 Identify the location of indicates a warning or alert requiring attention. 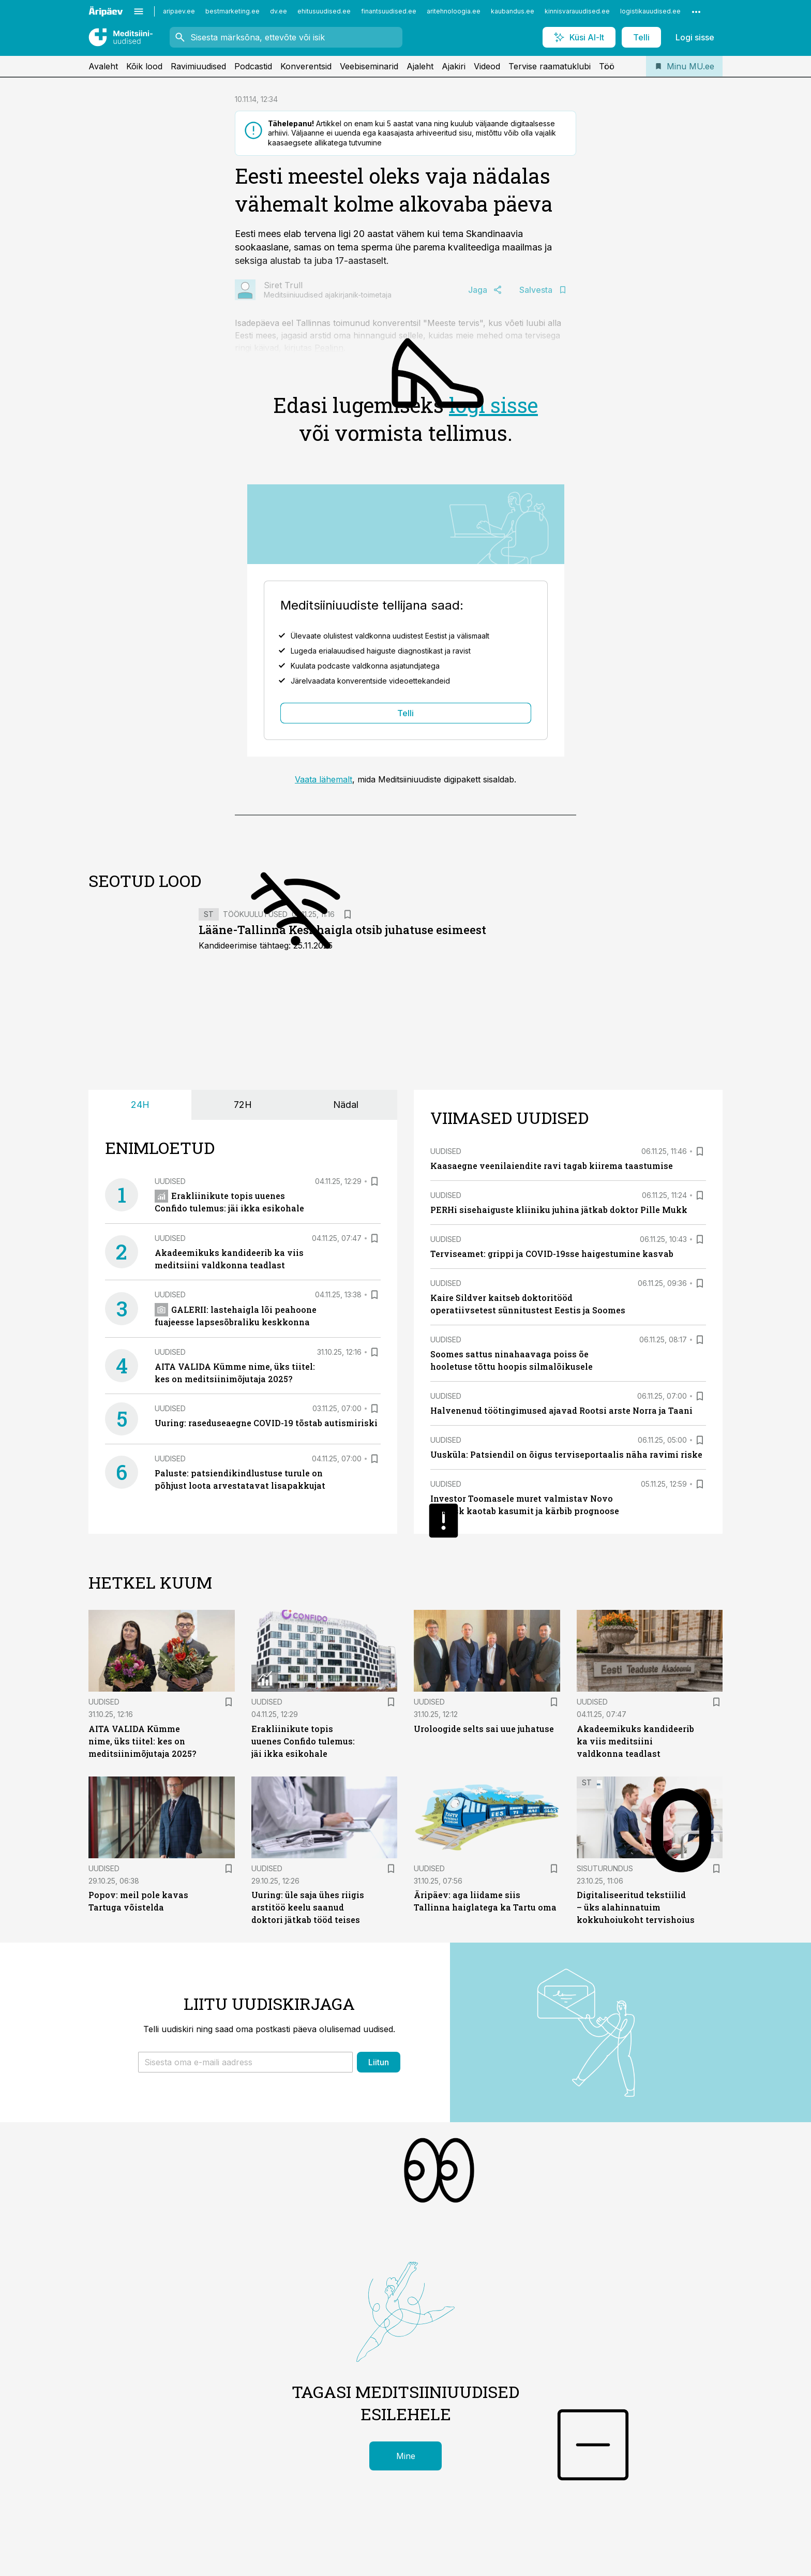
(443, 1520).